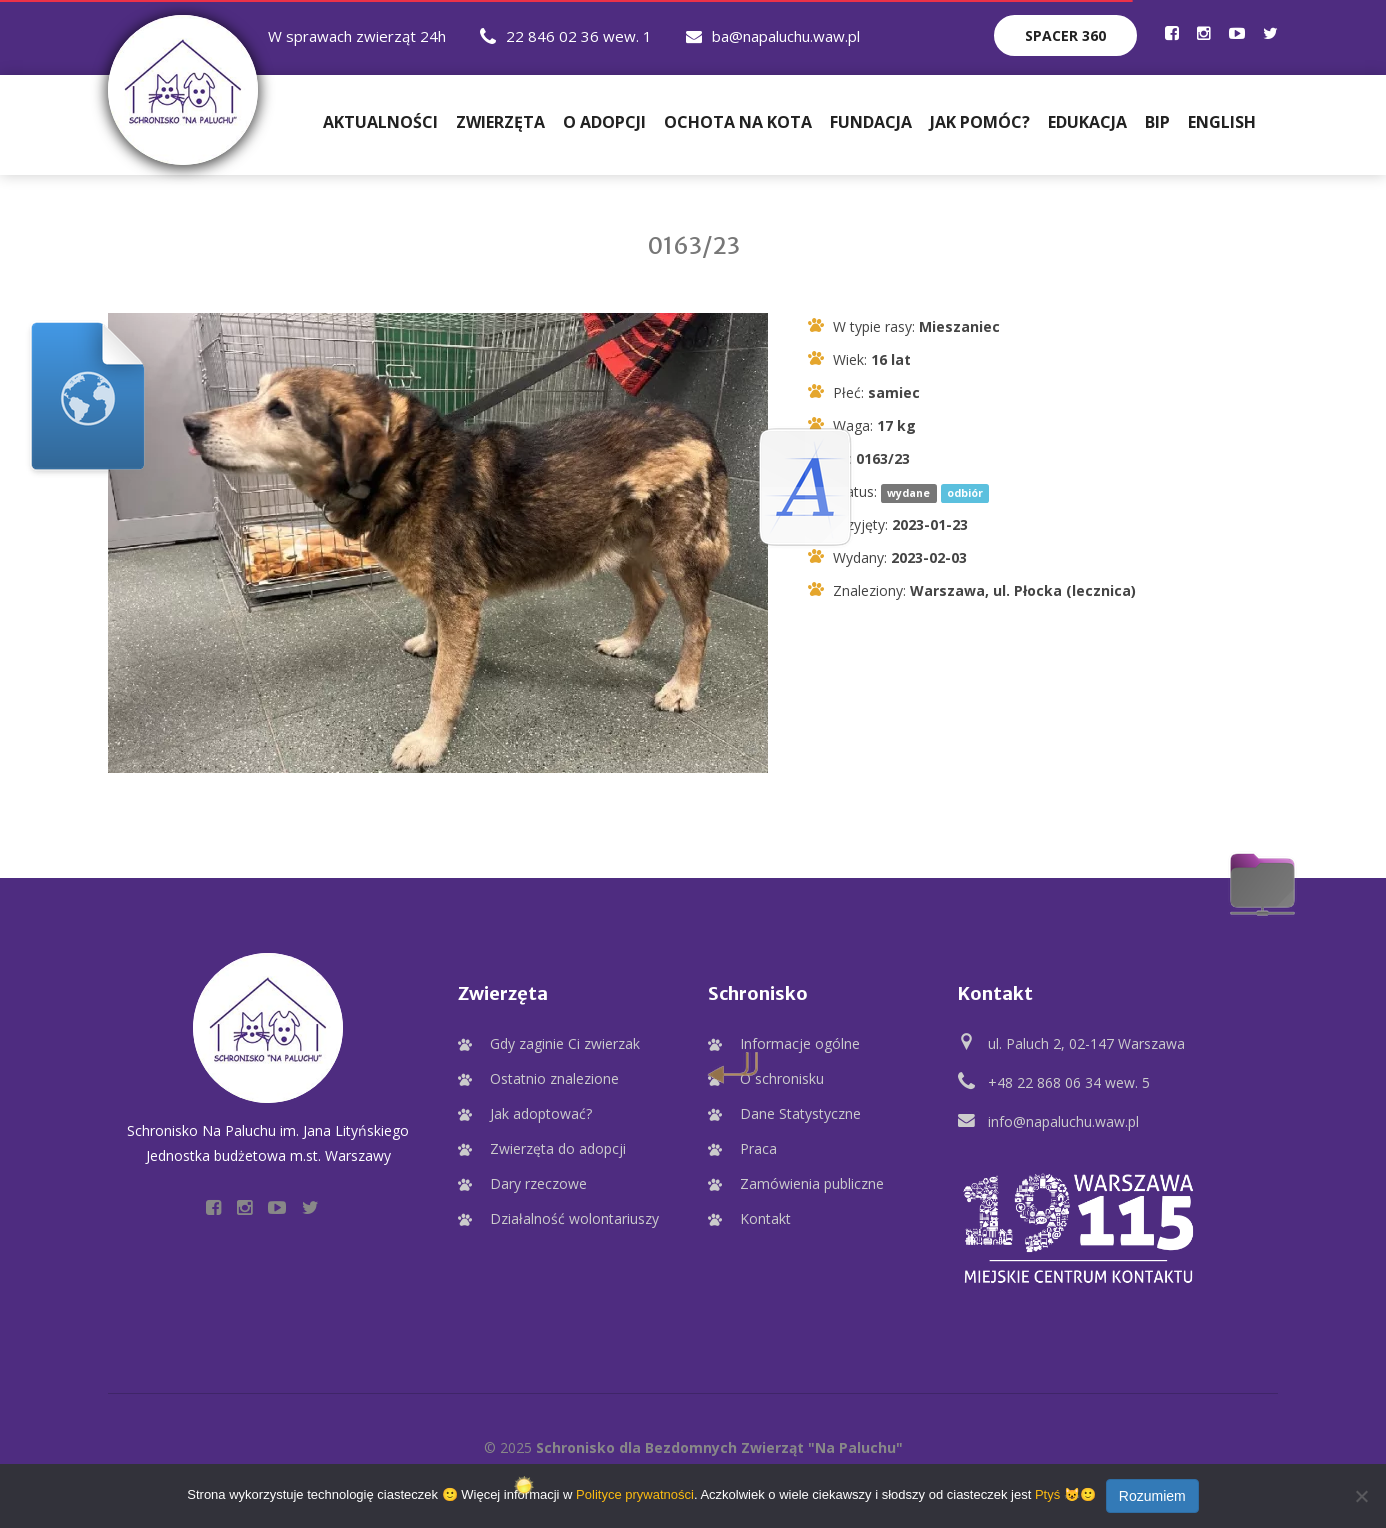 This screenshot has width=1386, height=1528. Describe the element at coordinates (1262, 883) in the screenshot. I see `access files stored on a remote server` at that location.